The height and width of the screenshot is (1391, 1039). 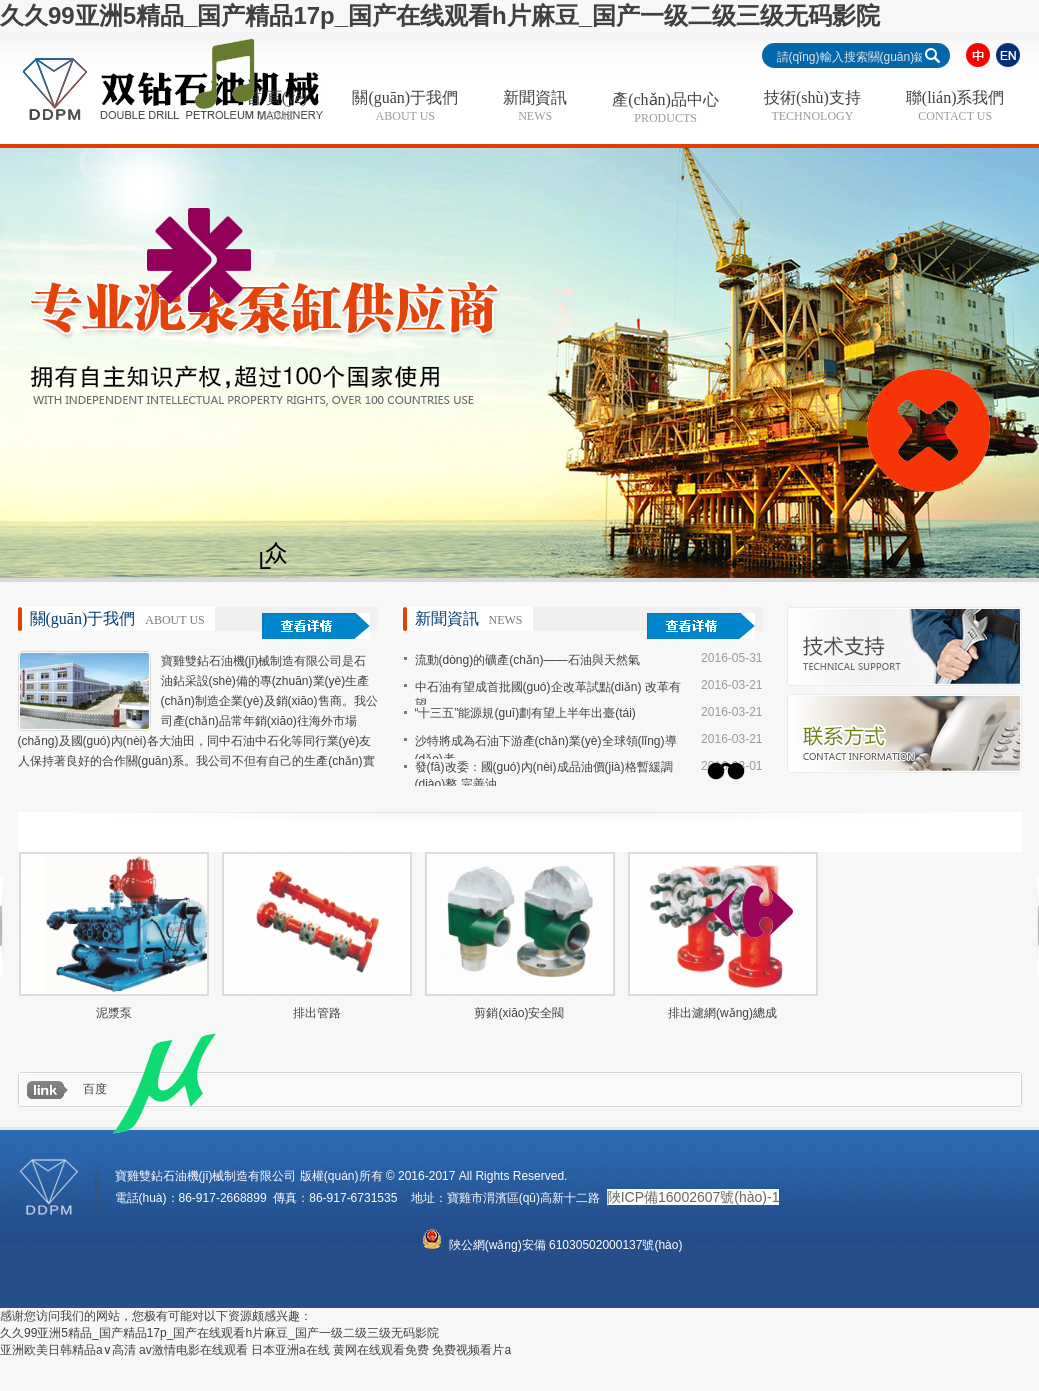 I want to click on open itunes music library, so click(x=224, y=73).